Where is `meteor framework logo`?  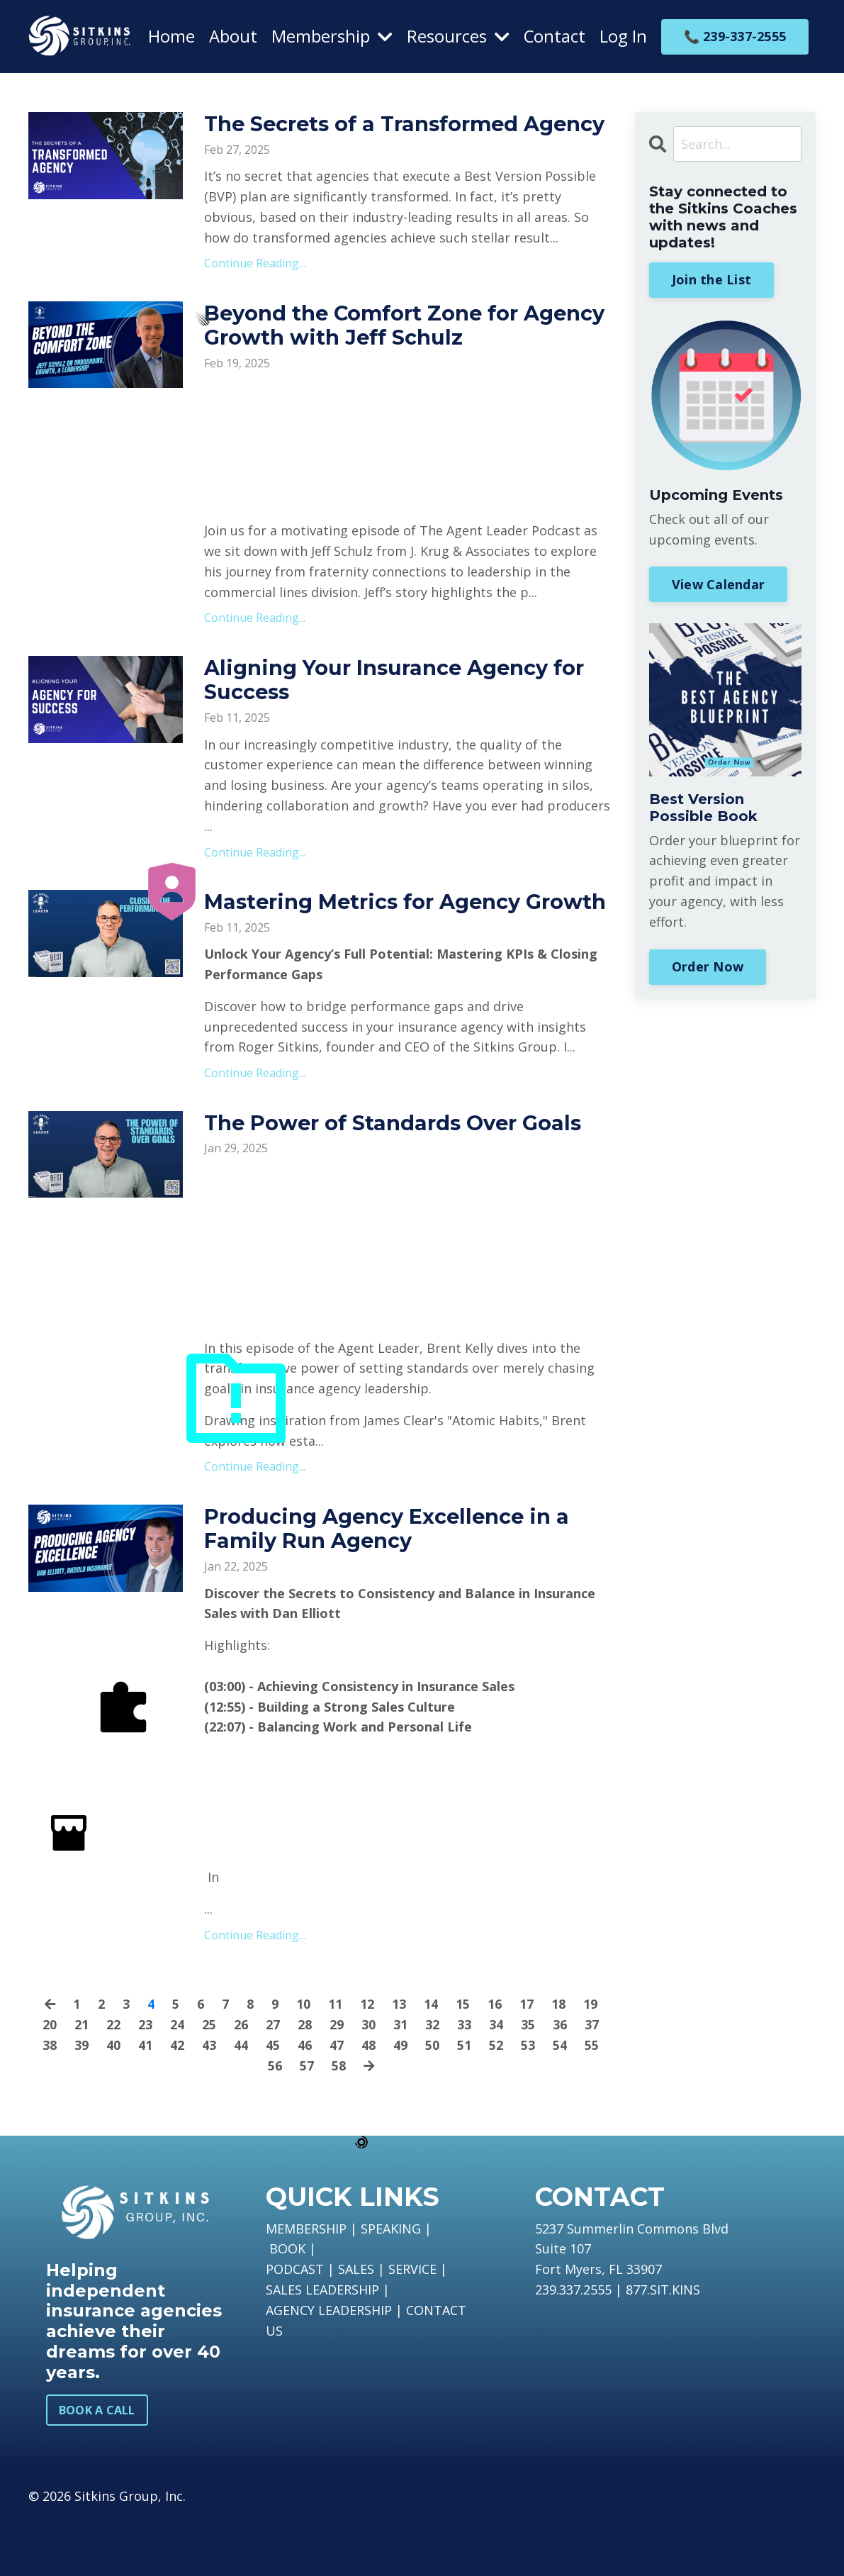
meteor framework logo is located at coordinates (202, 318).